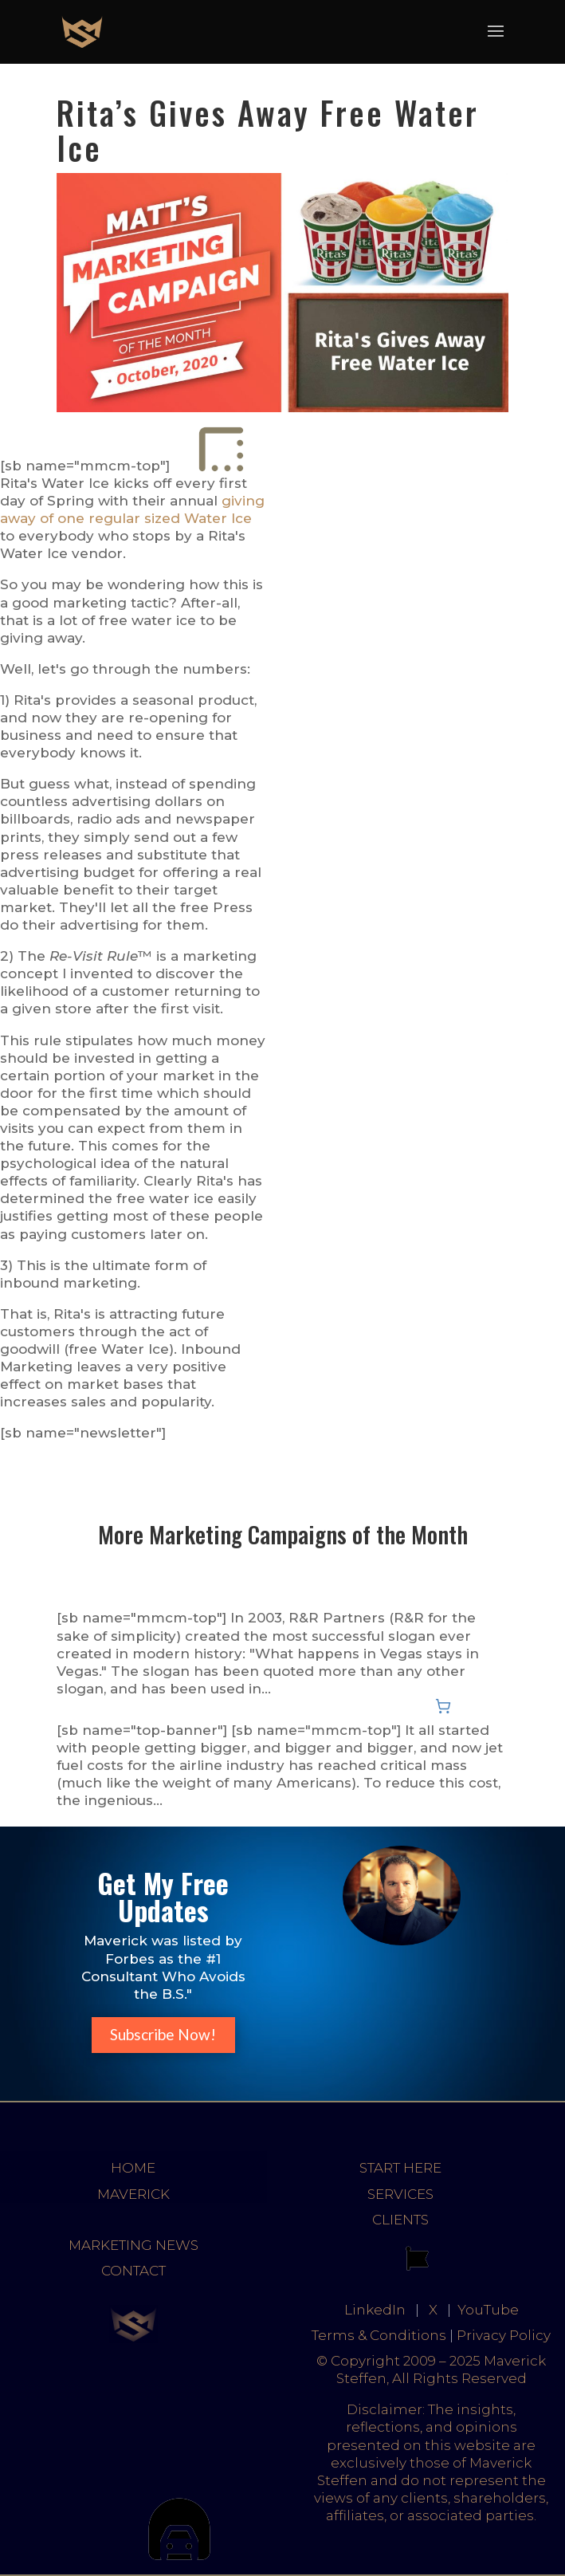 The image size is (565, 2576). Describe the element at coordinates (179, 2529) in the screenshot. I see `indicates tunnel or underground passage ahead` at that location.